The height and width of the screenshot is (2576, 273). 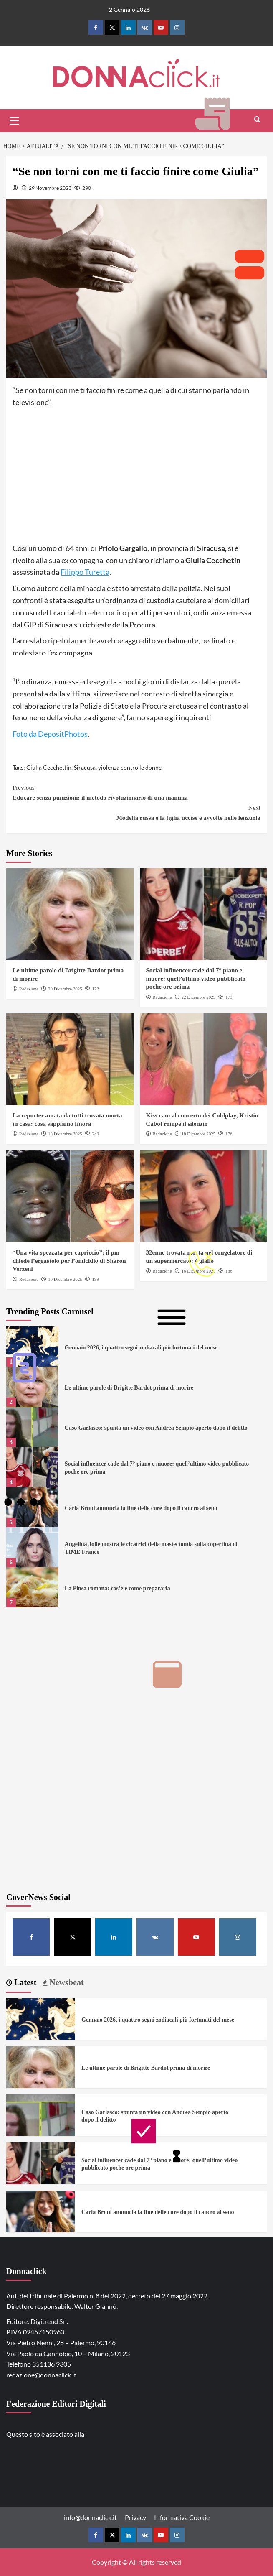 I want to click on open navigation menu, so click(x=172, y=1317).